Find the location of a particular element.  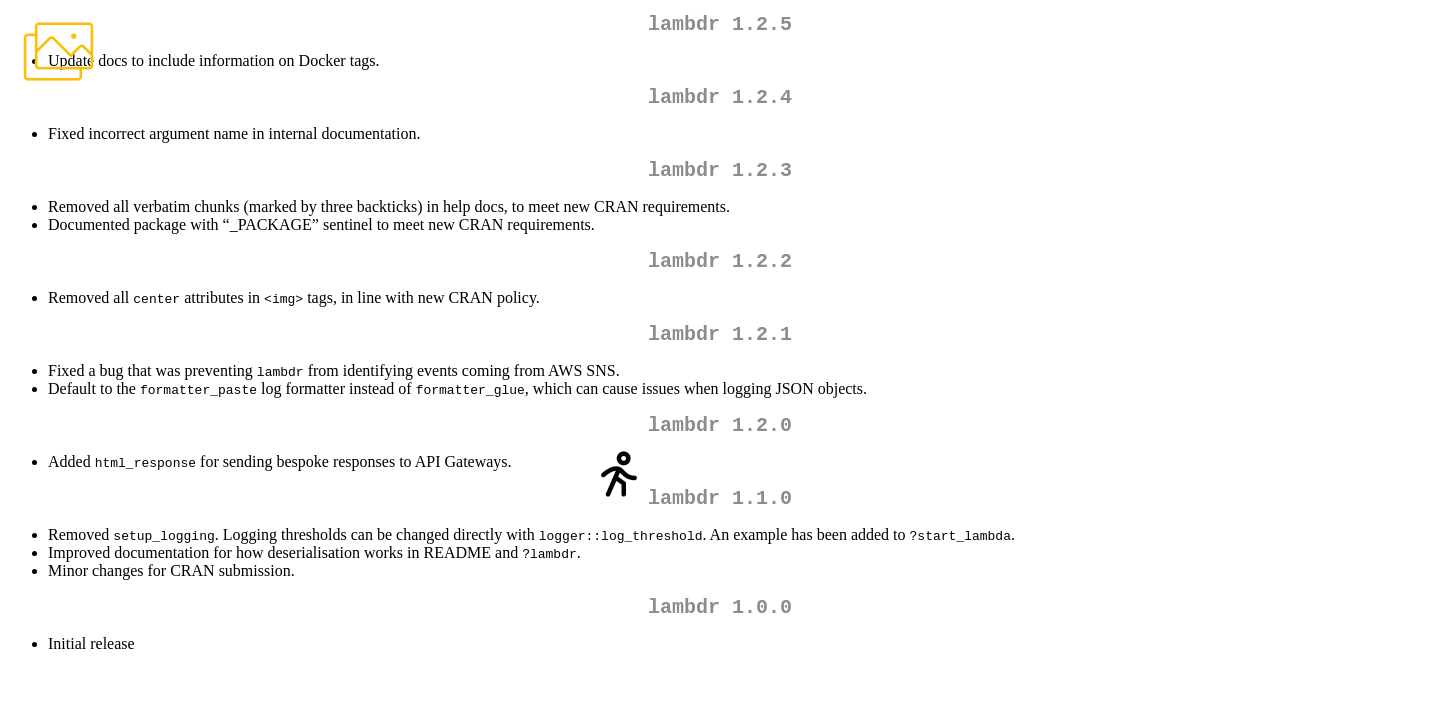

indicates walking directions or pedestrian mode is located at coordinates (619, 474).